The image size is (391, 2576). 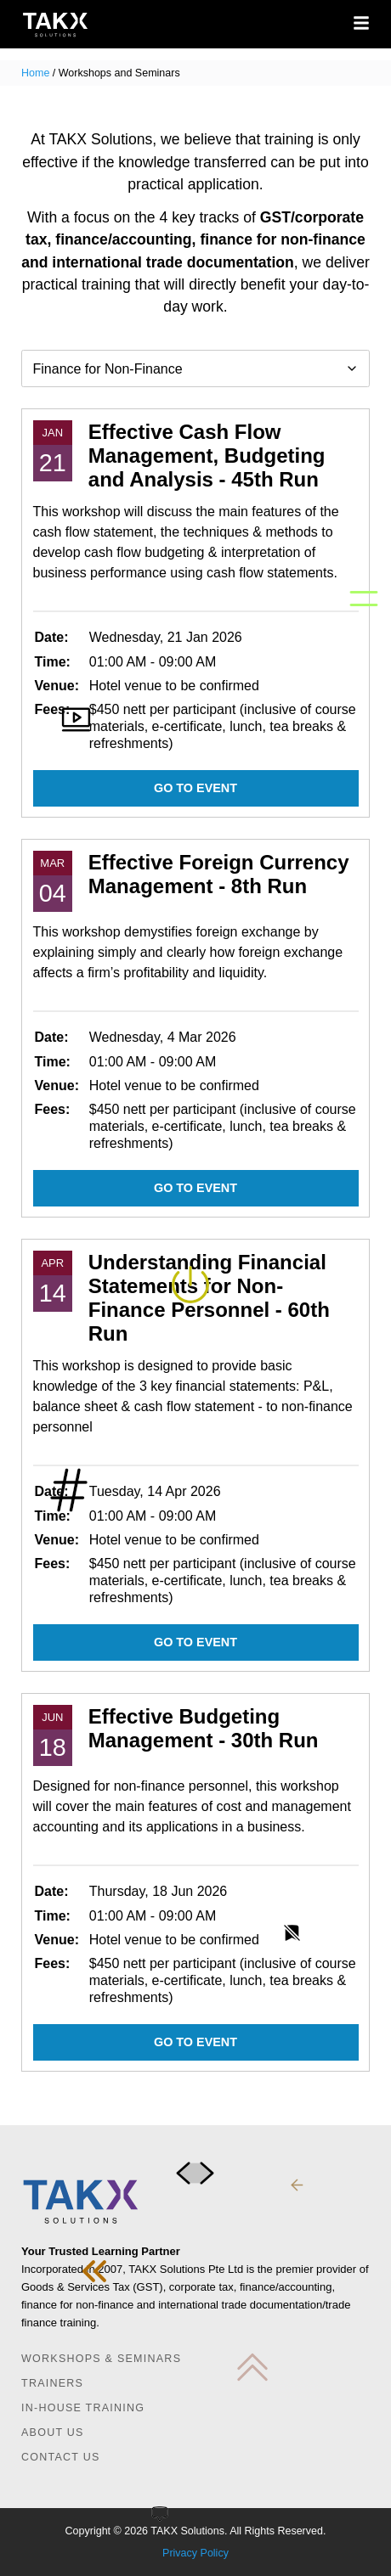 I want to click on open menu or navigation options, so click(x=364, y=599).